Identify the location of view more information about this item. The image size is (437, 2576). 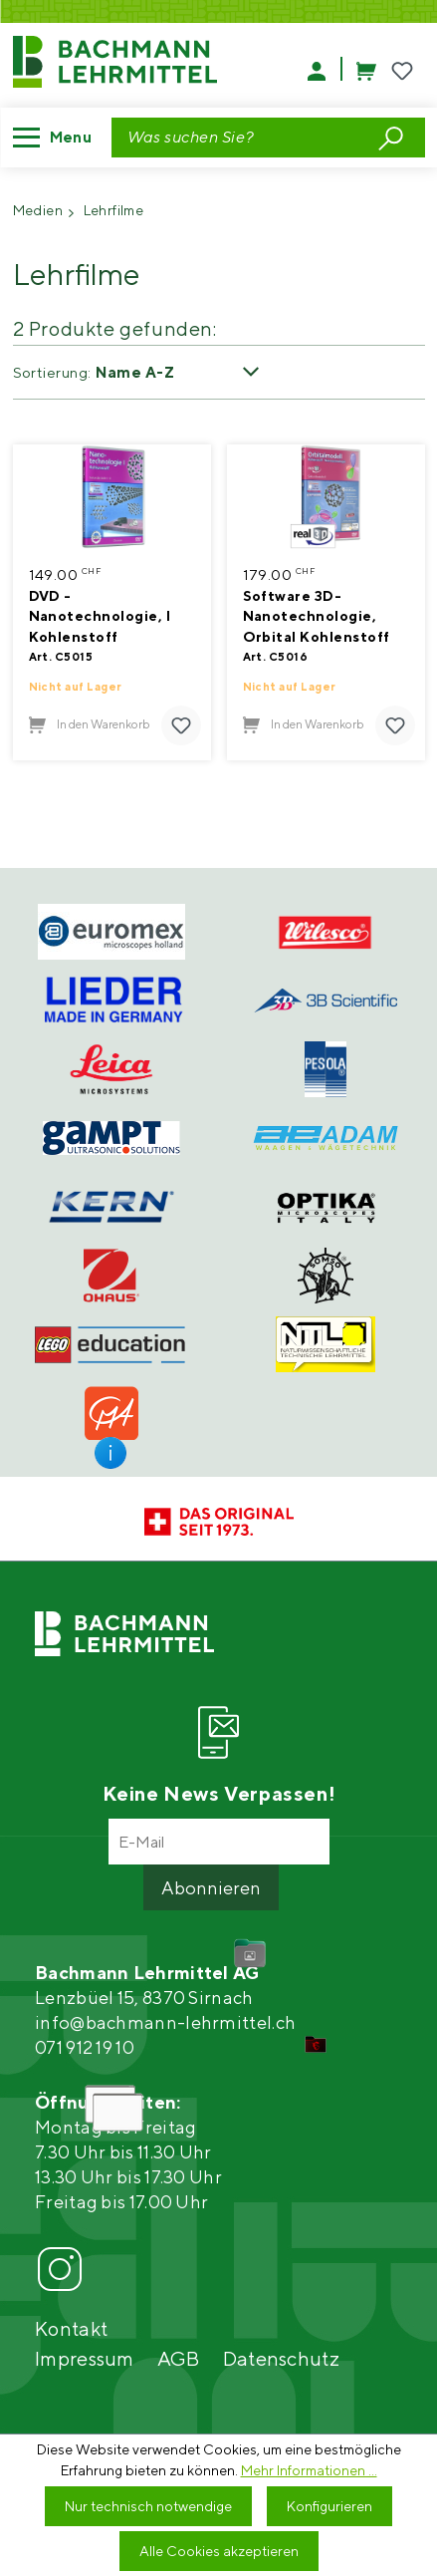
(110, 1453).